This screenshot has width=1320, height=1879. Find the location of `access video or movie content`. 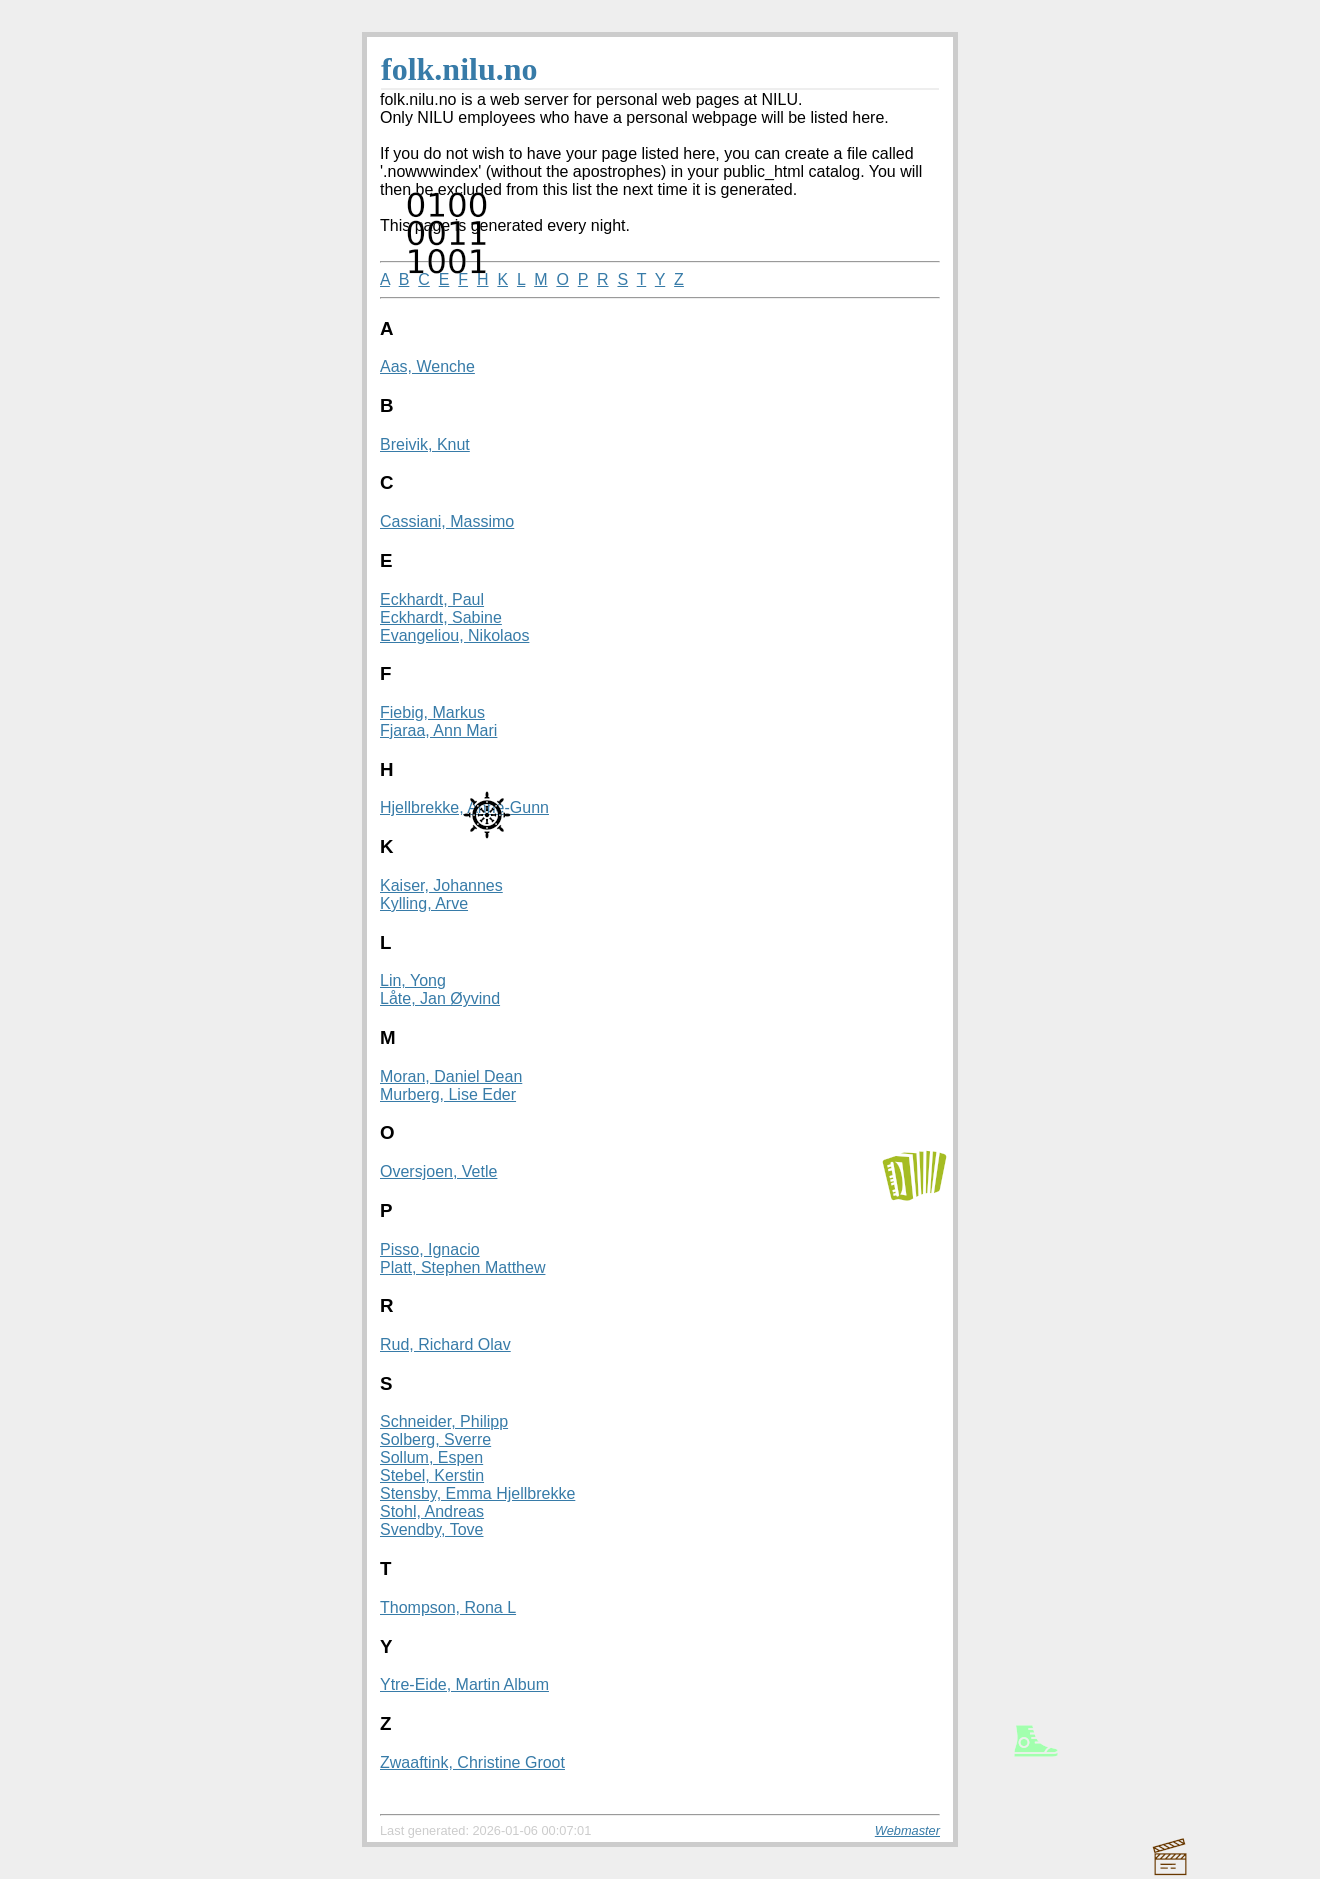

access video or movie content is located at coordinates (1170, 1856).